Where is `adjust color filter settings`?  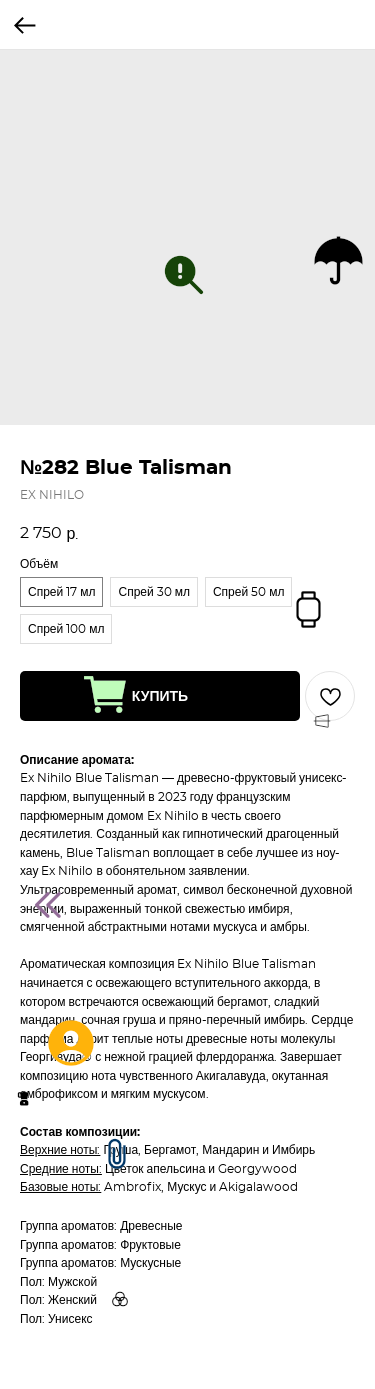
adjust color filter settings is located at coordinates (120, 1299).